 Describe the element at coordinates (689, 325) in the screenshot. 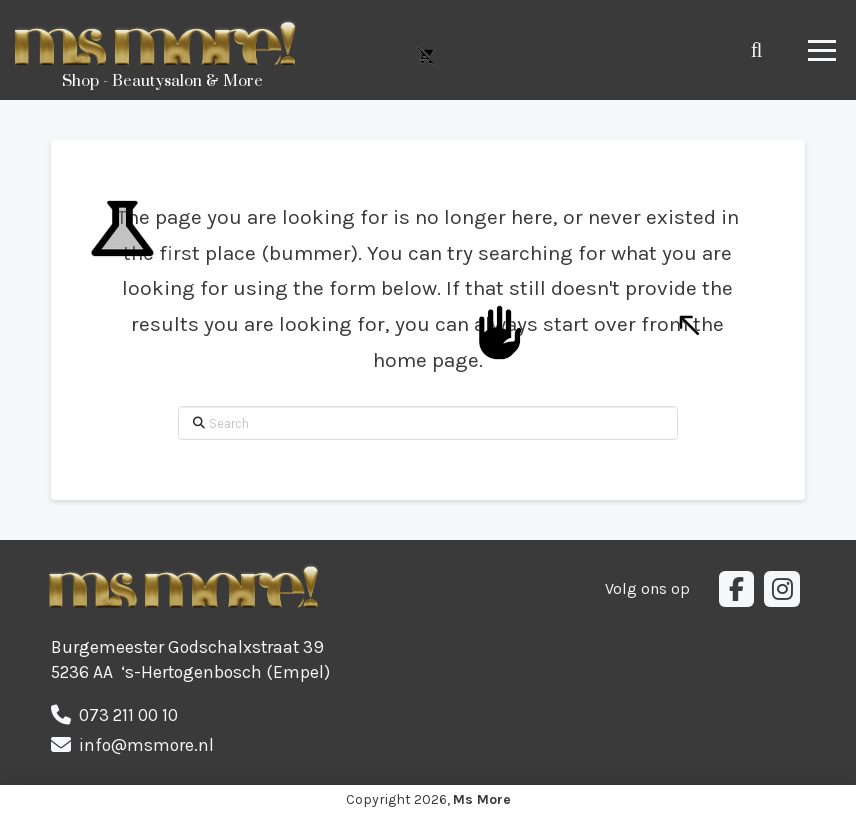

I see `navigate to the northwest direction` at that location.